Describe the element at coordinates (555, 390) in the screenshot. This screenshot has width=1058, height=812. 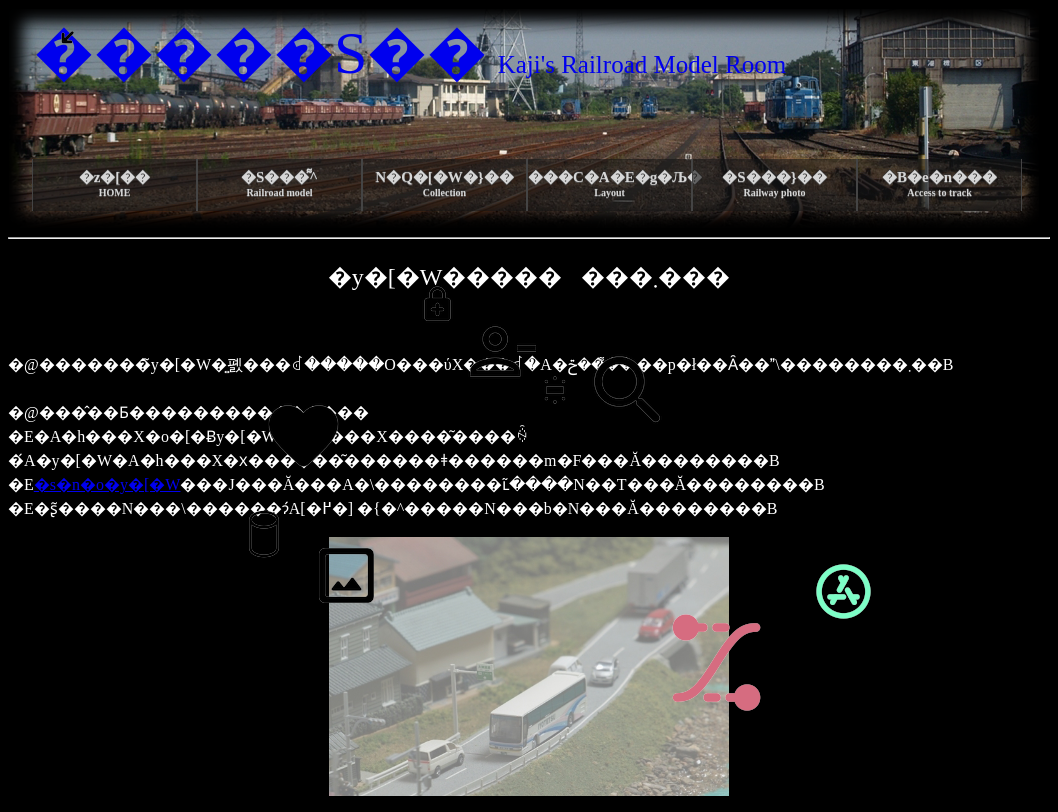
I see `adjust screen brightness settings` at that location.